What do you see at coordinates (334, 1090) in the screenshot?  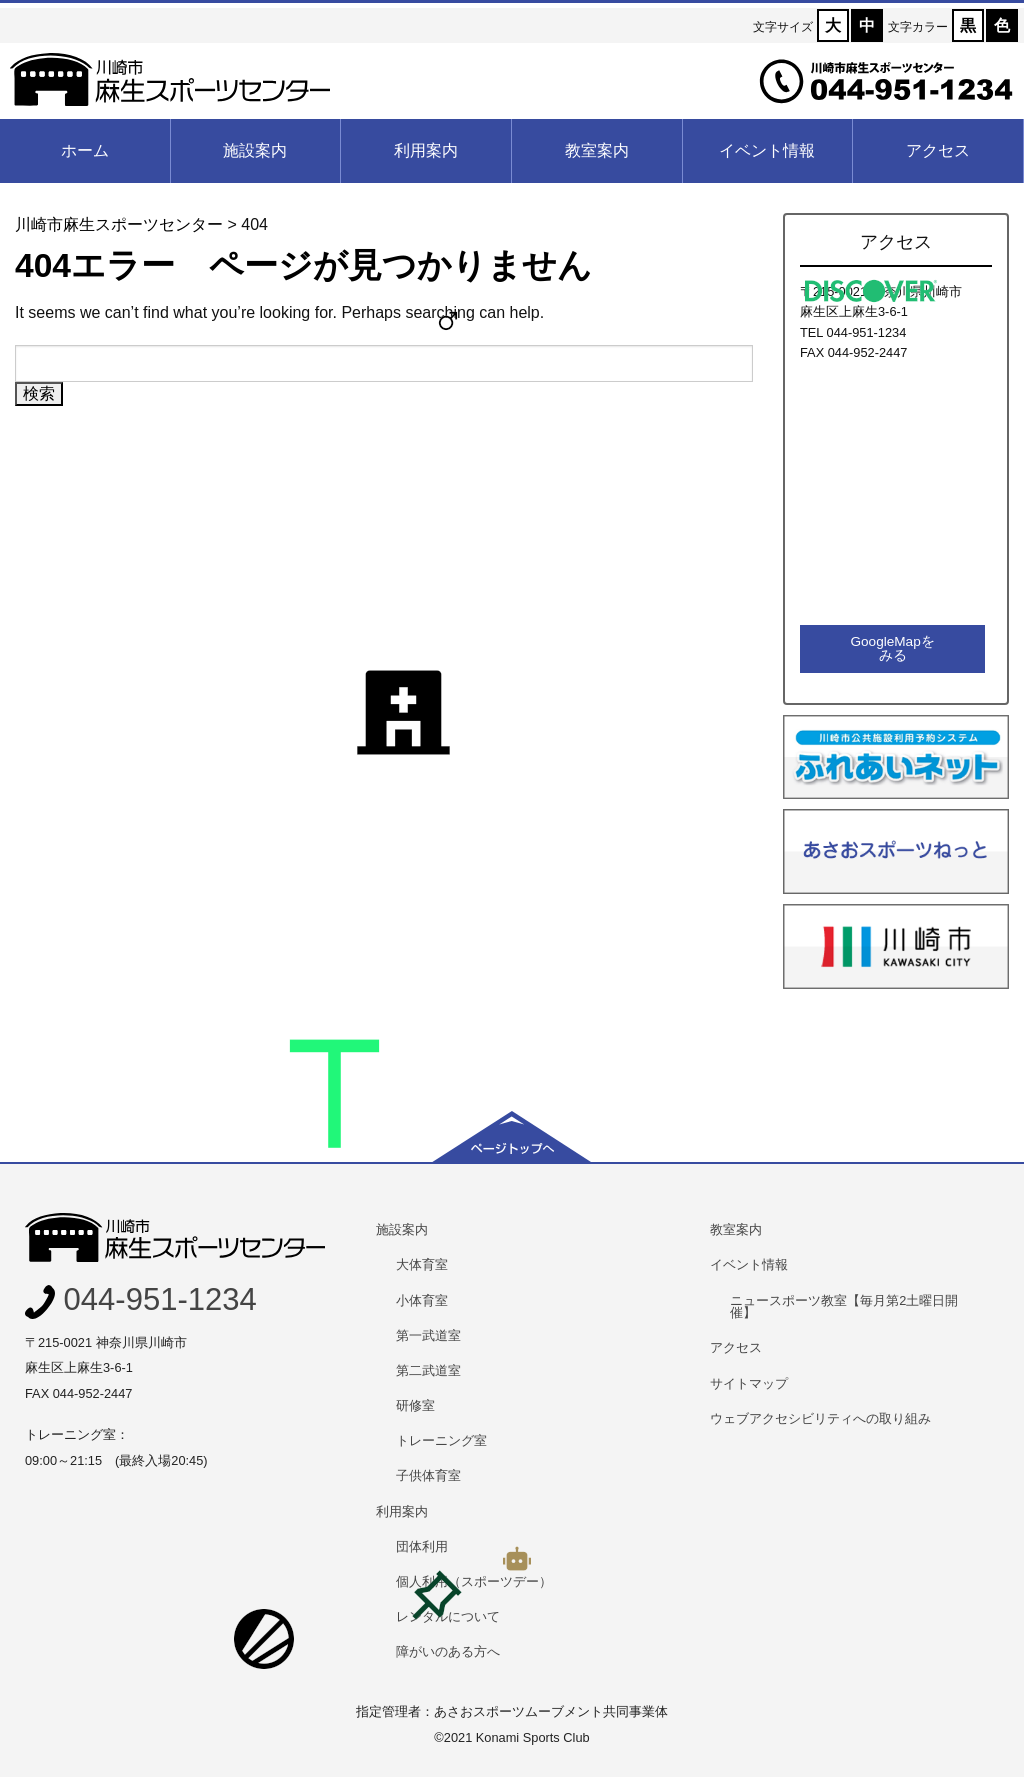 I see `insert or edit text` at bounding box center [334, 1090].